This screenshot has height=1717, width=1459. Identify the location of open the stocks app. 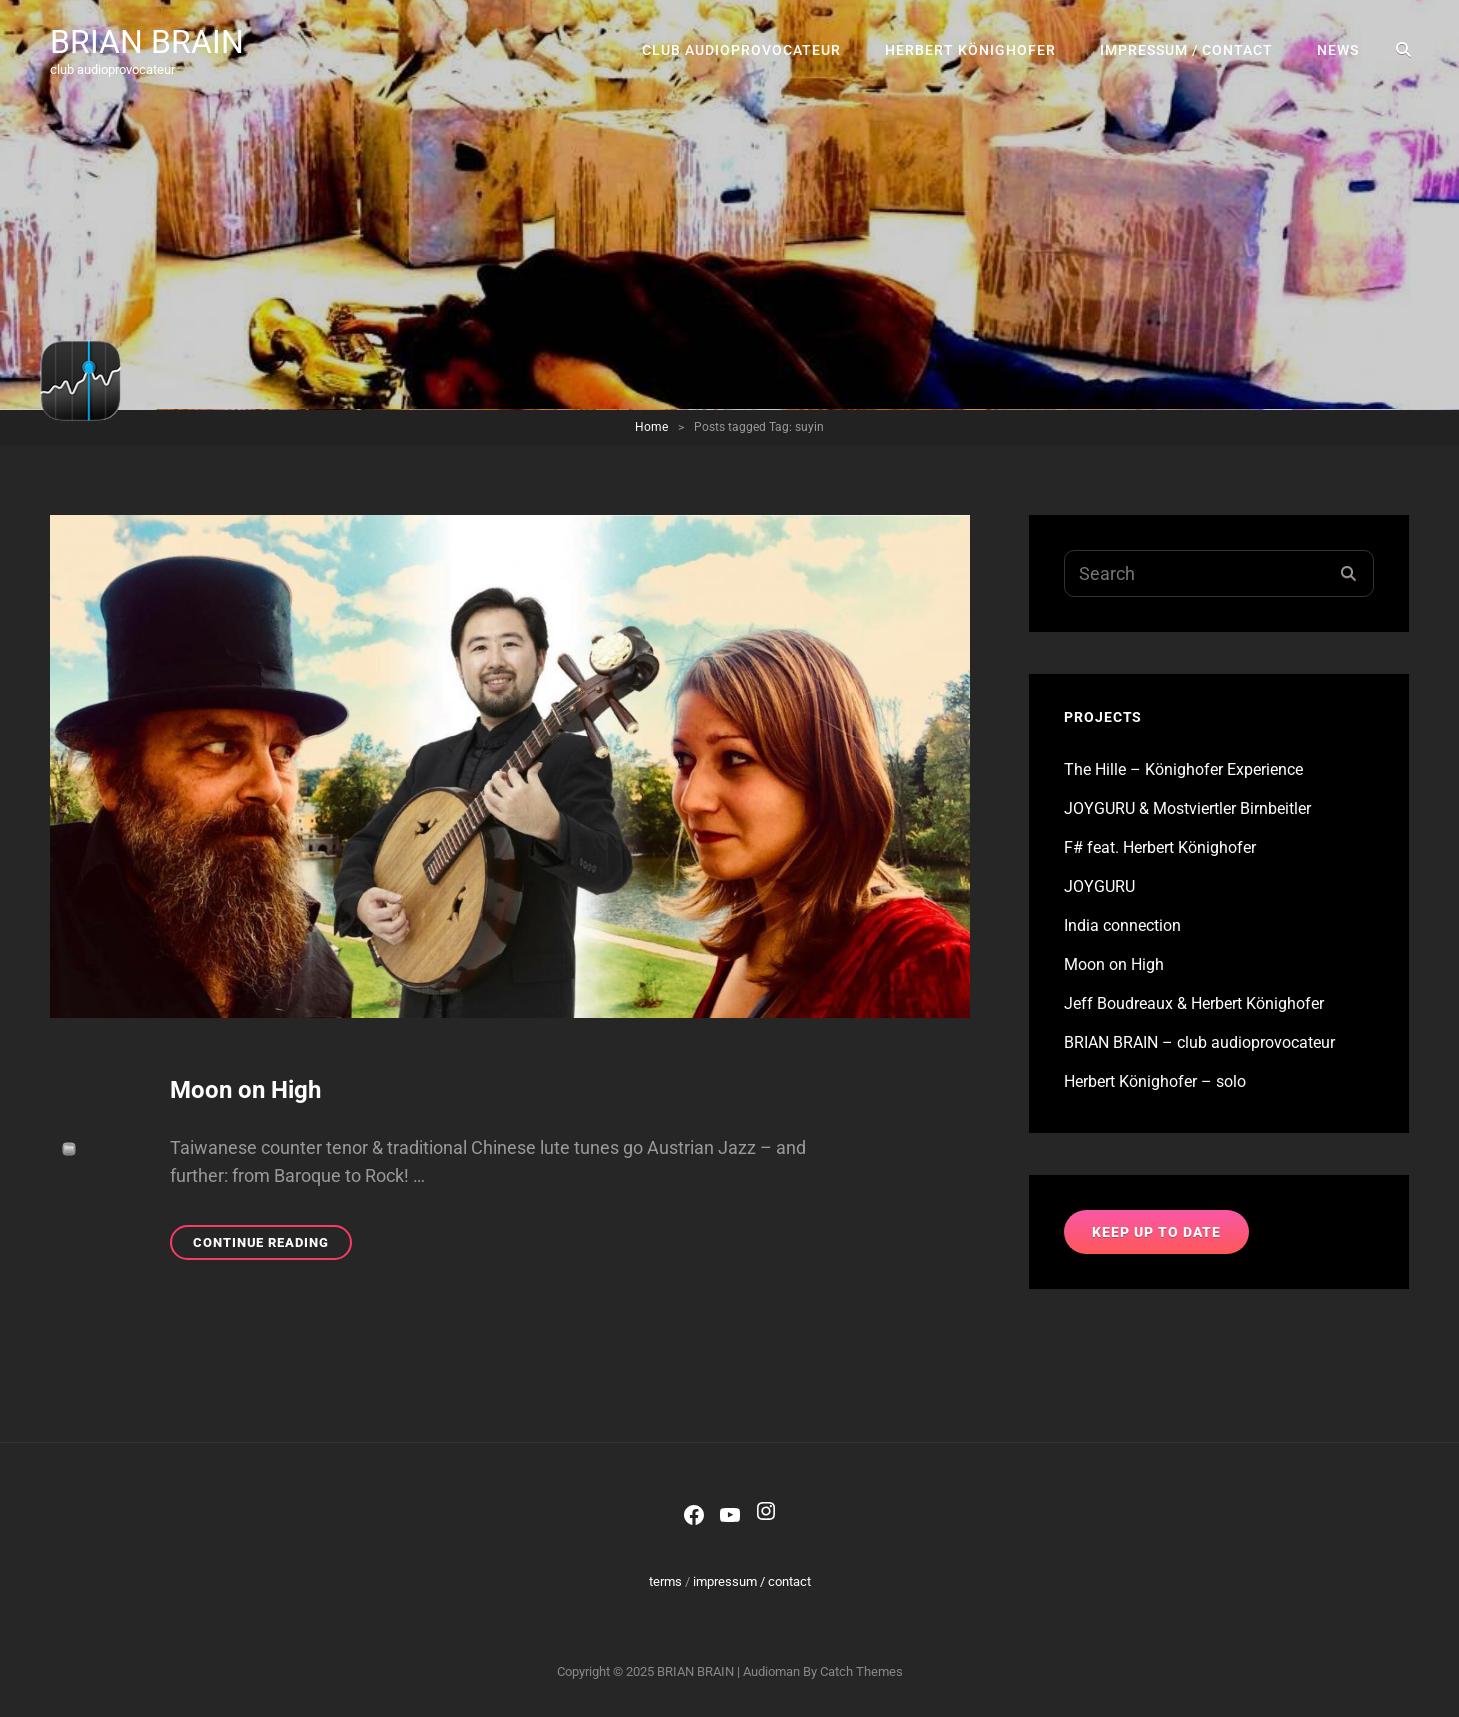
(80, 380).